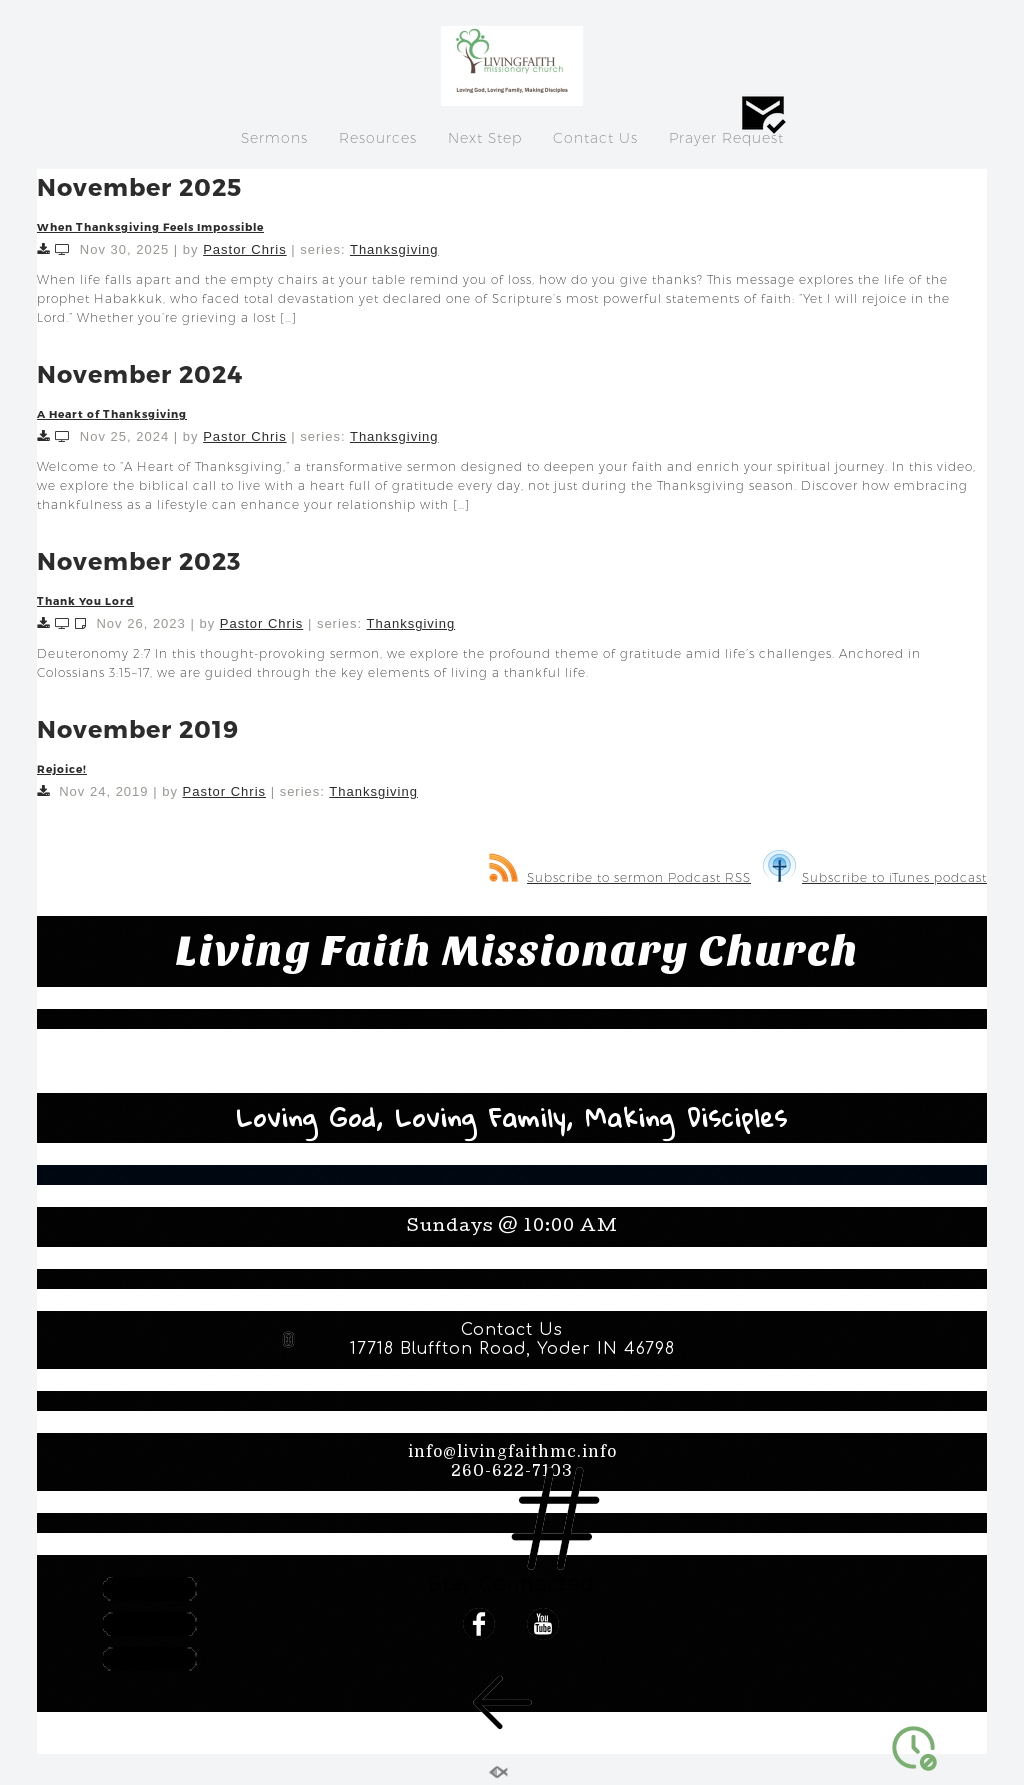  Describe the element at coordinates (288, 1339) in the screenshot. I see `scroll up or down on the page` at that location.